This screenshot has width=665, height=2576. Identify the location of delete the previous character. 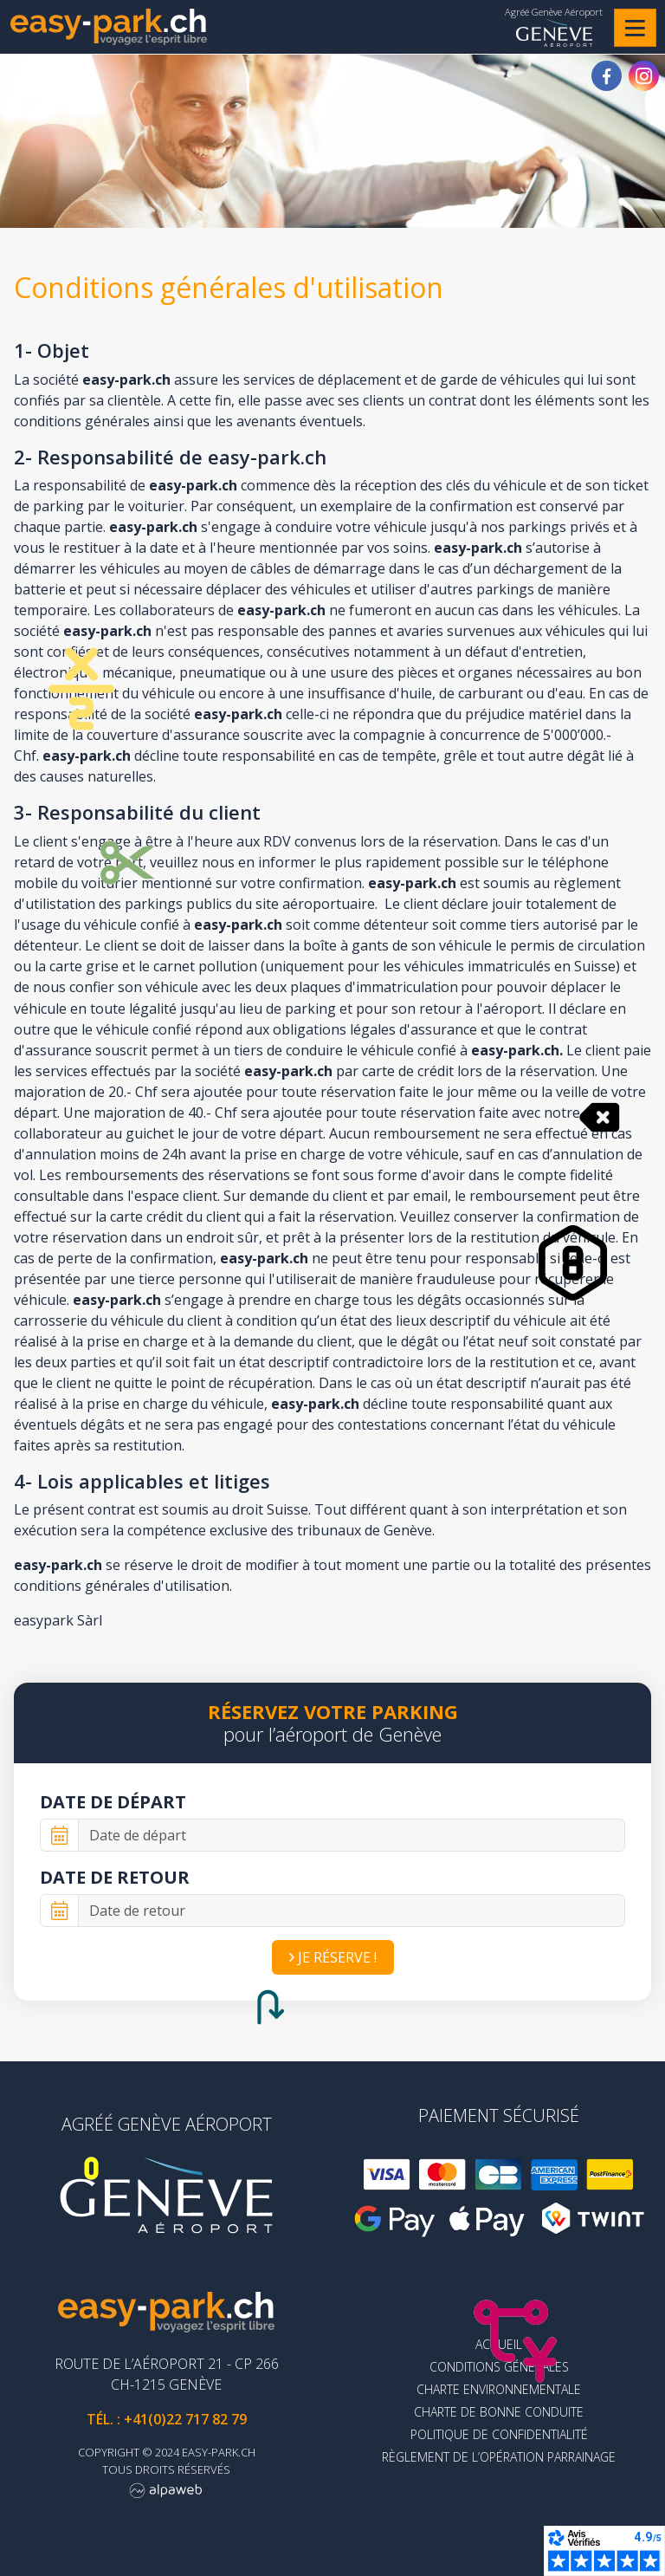
(598, 1117).